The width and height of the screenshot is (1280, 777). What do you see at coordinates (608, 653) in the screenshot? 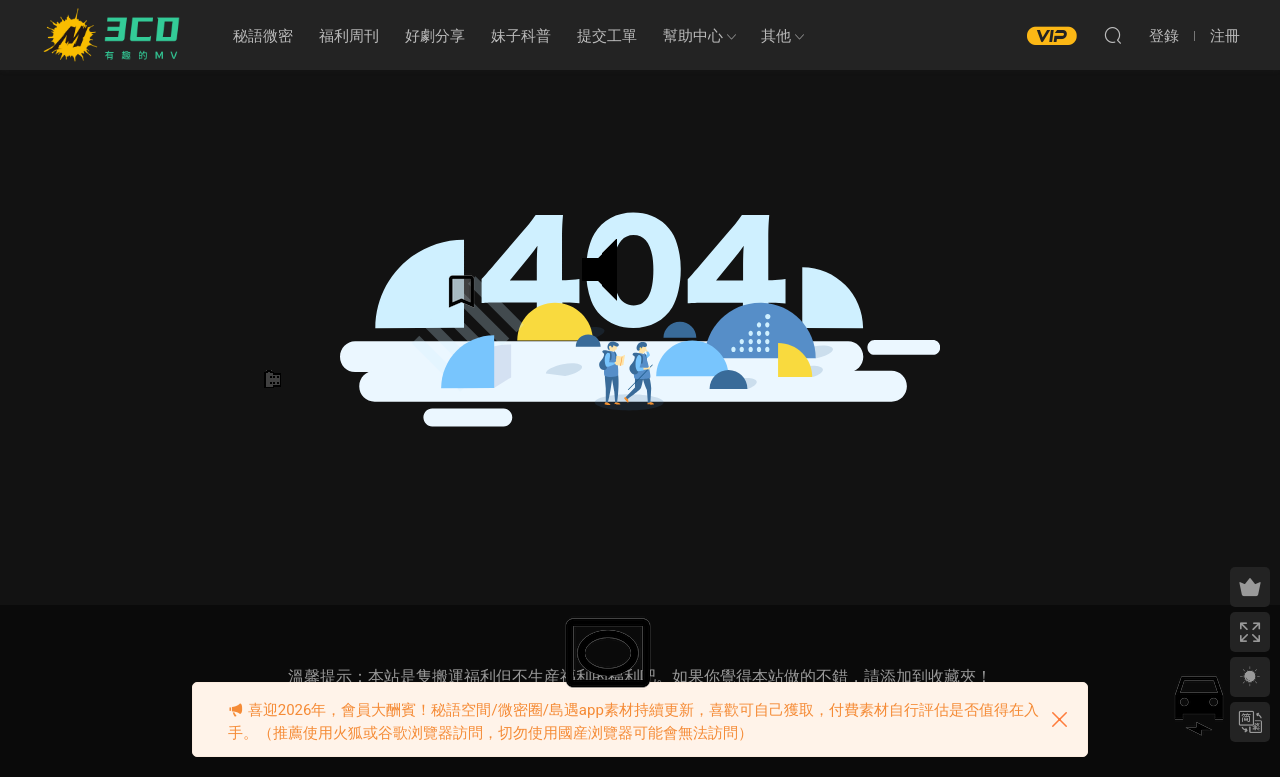
I see `apply vignette effect to photo` at bounding box center [608, 653].